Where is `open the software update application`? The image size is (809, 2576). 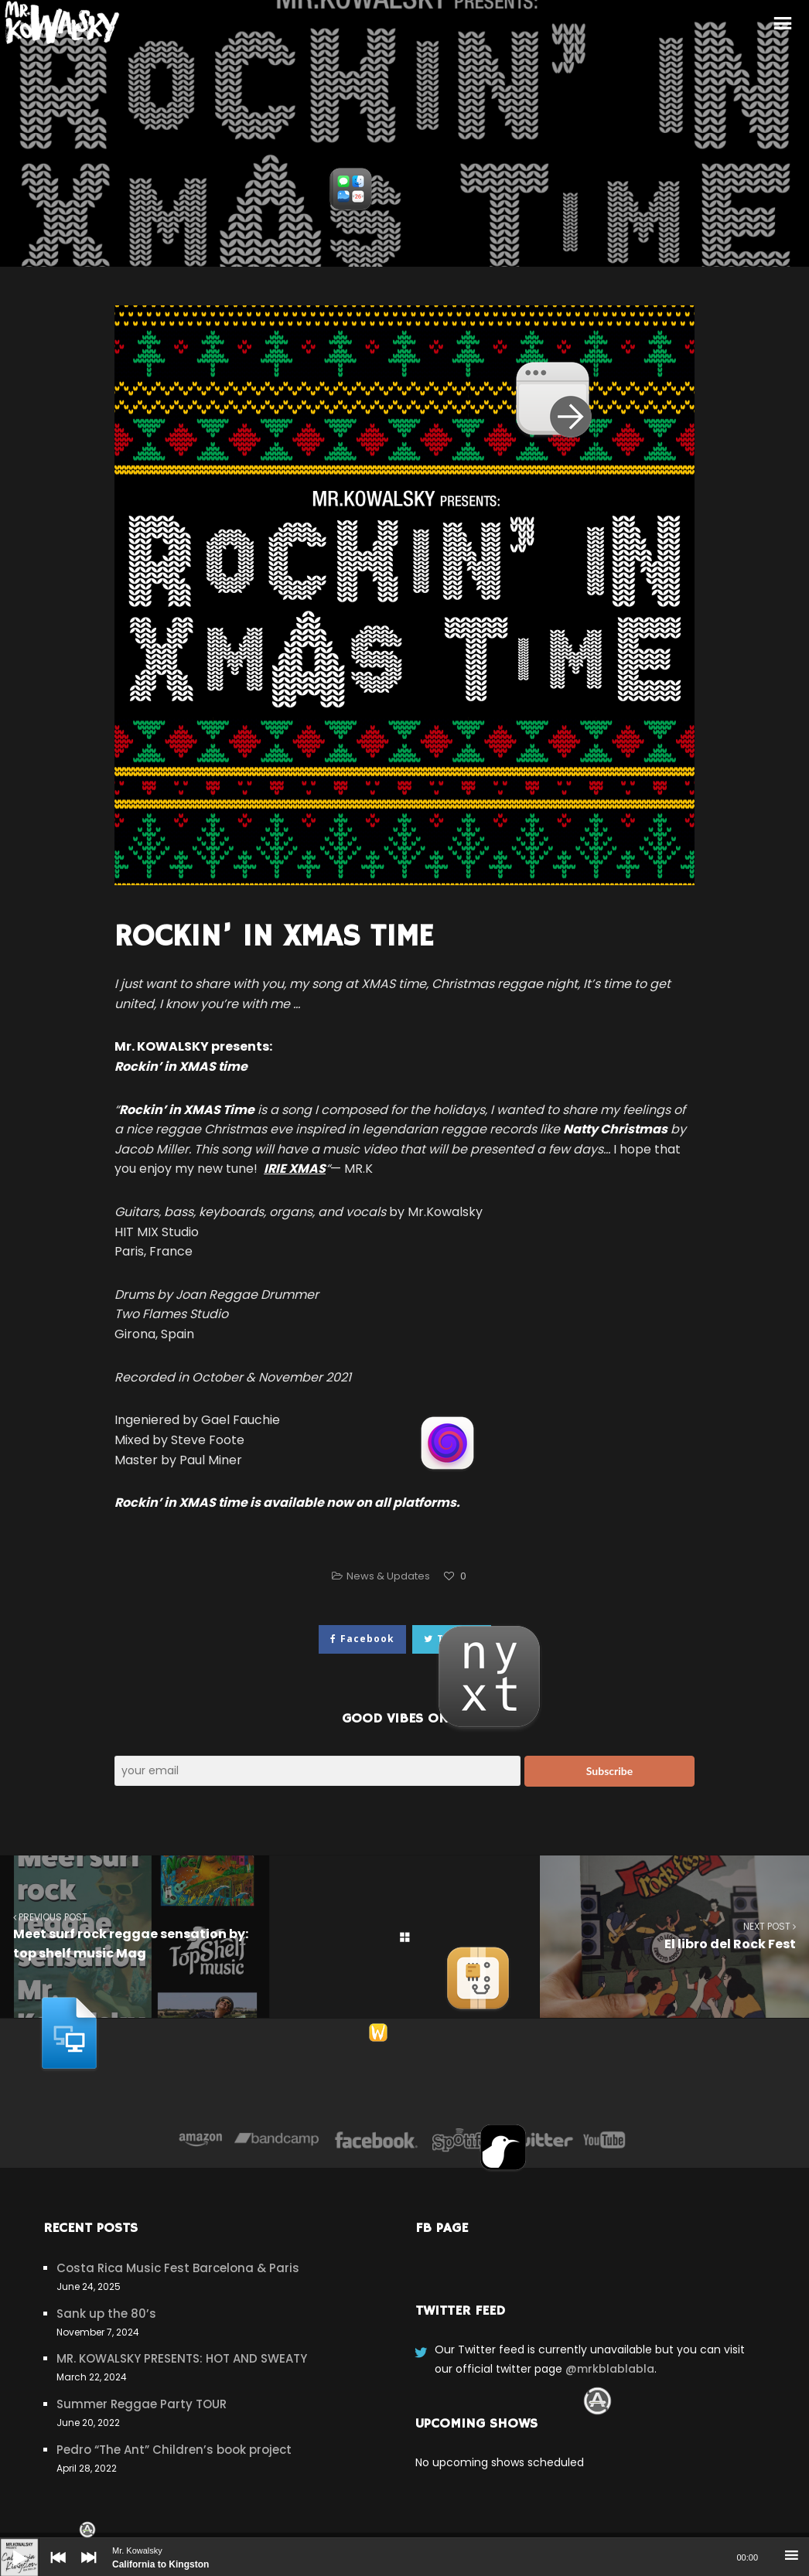
open the software update application is located at coordinates (597, 2401).